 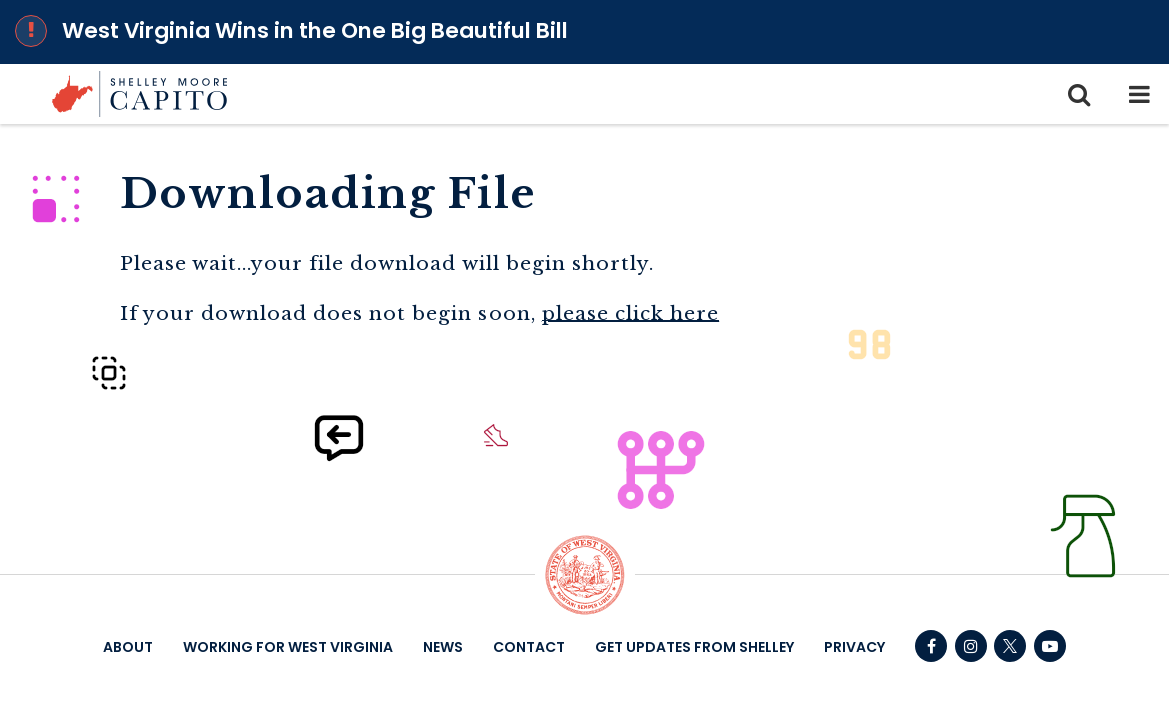 I want to click on intersect or merge selected objects, so click(x=109, y=373).